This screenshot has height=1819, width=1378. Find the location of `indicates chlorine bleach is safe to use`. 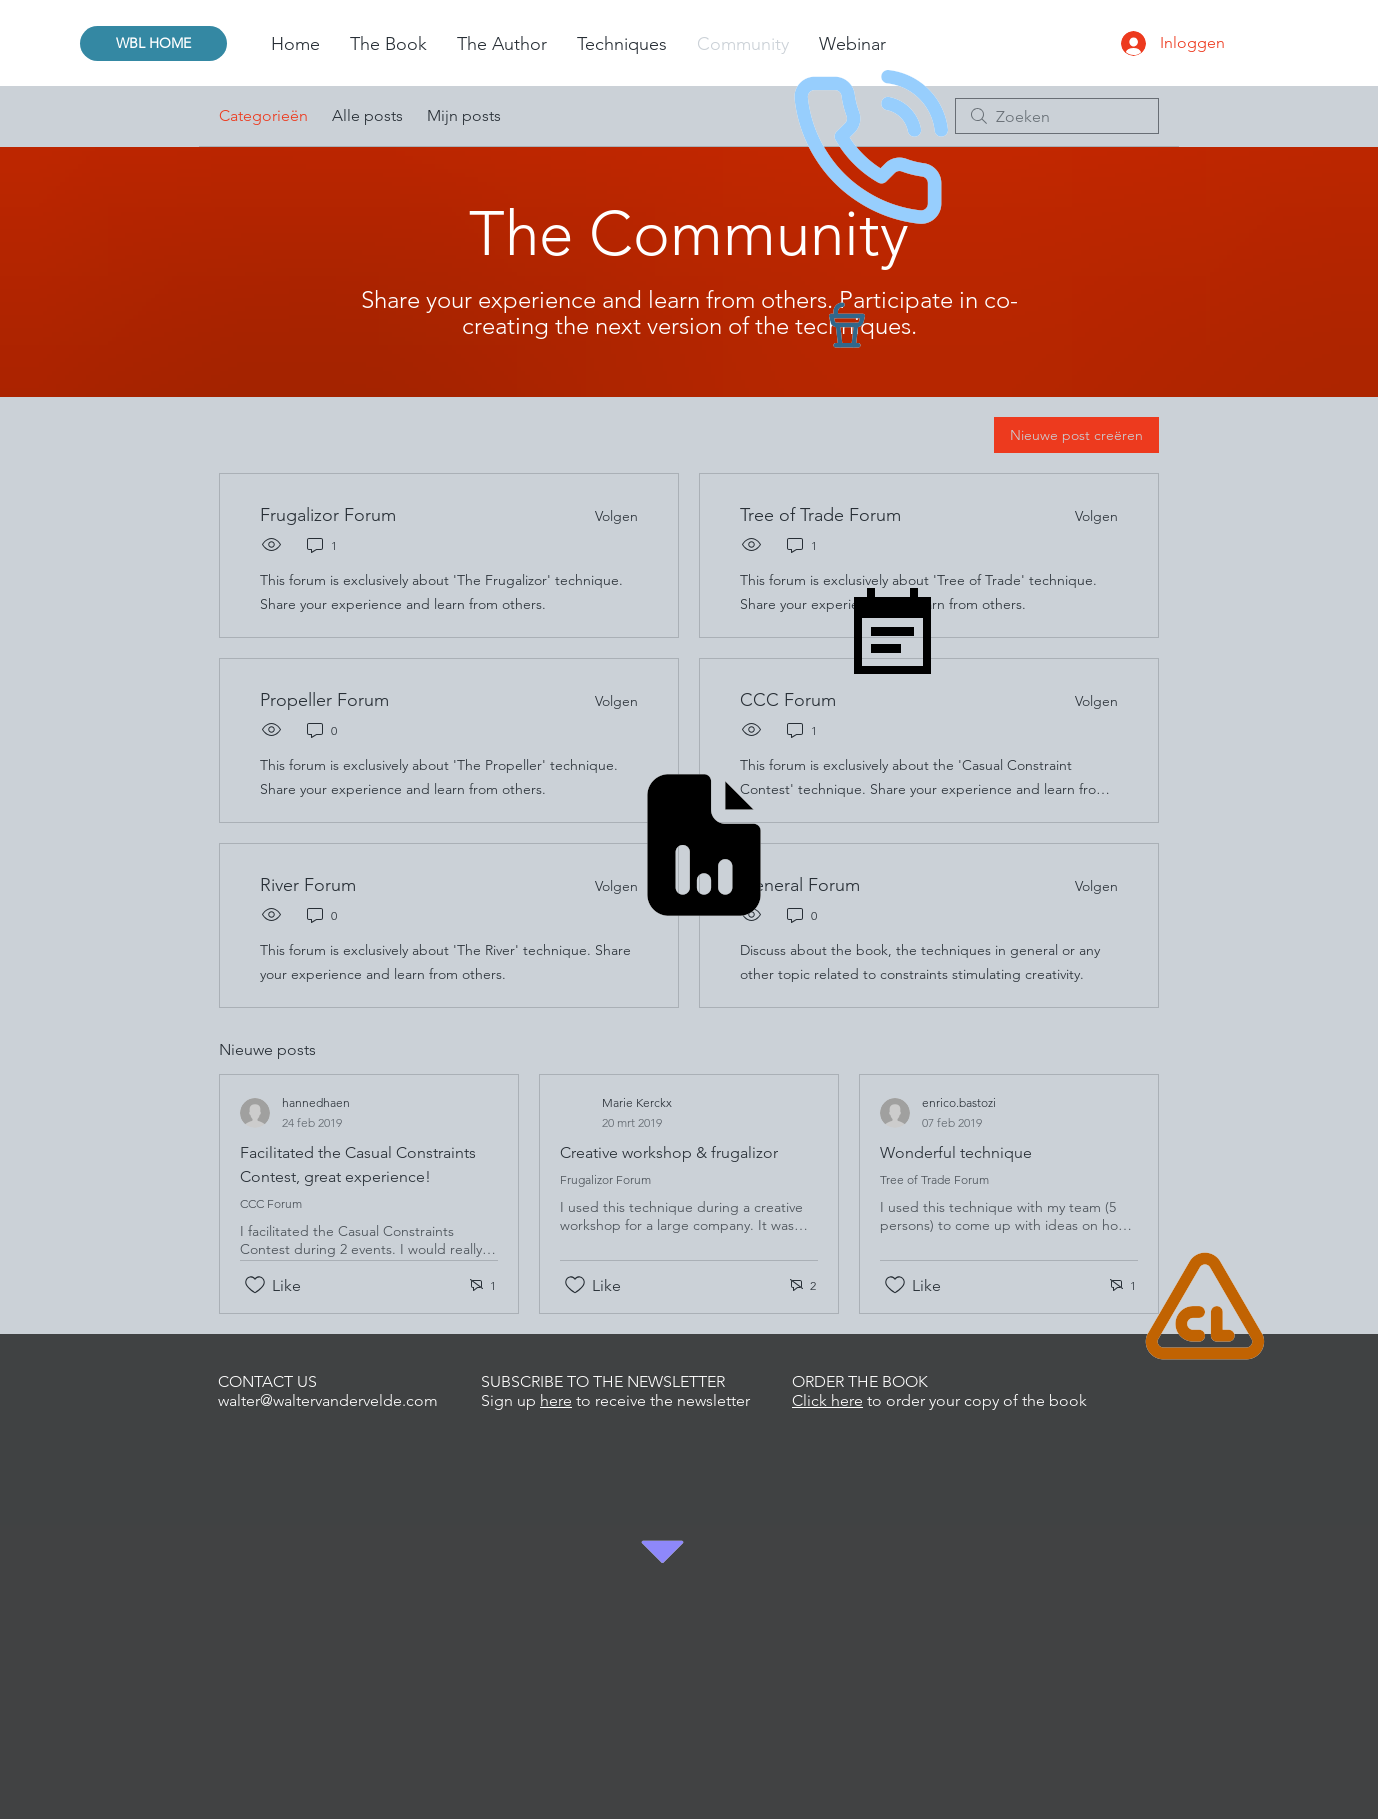

indicates chlorine bleach is safe to use is located at coordinates (1205, 1312).